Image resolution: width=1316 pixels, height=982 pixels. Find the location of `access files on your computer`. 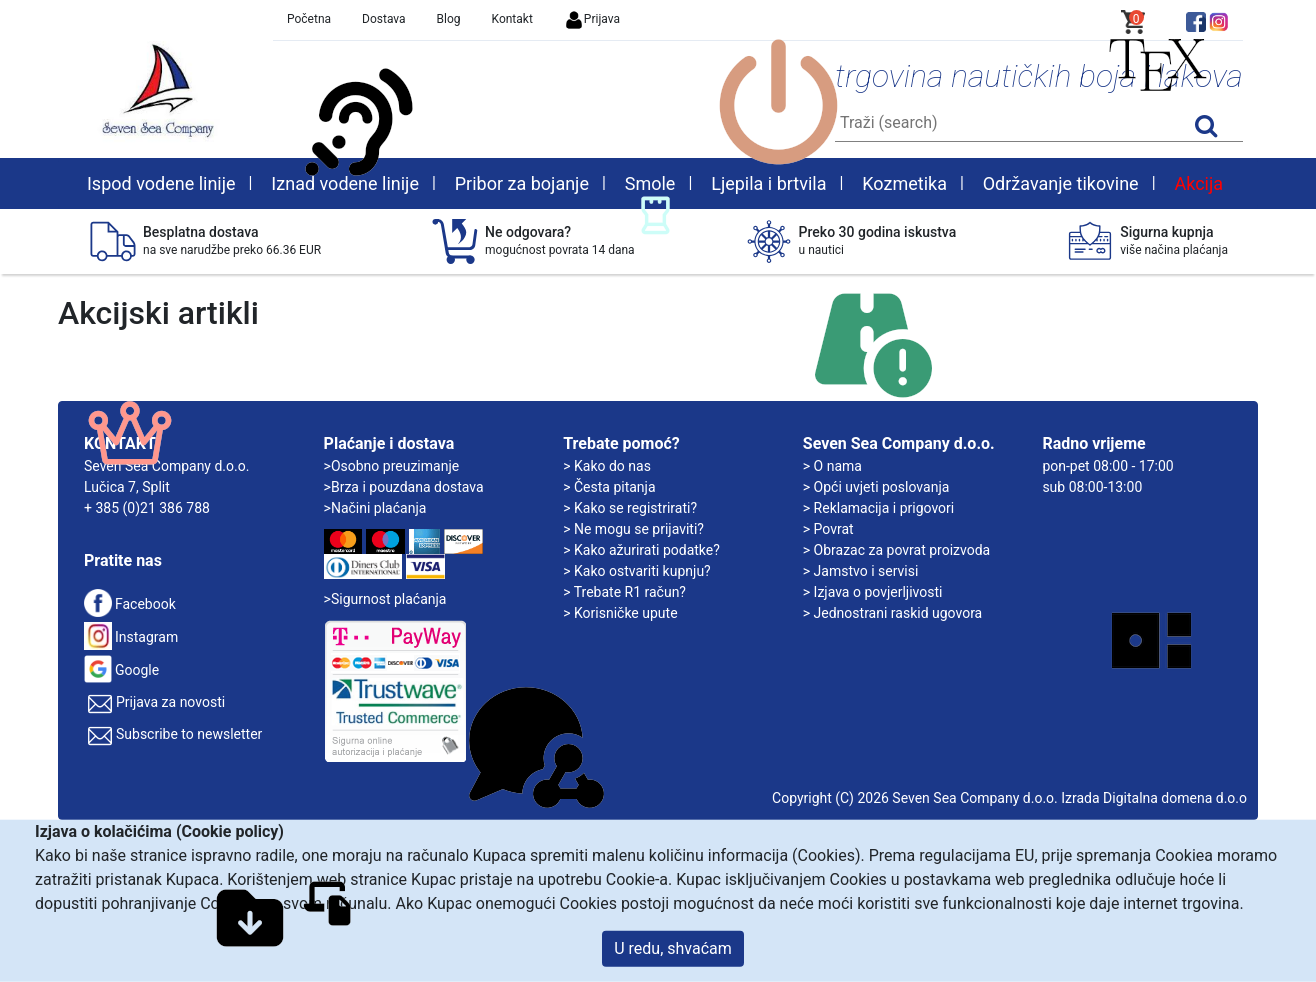

access files on your computer is located at coordinates (328, 903).